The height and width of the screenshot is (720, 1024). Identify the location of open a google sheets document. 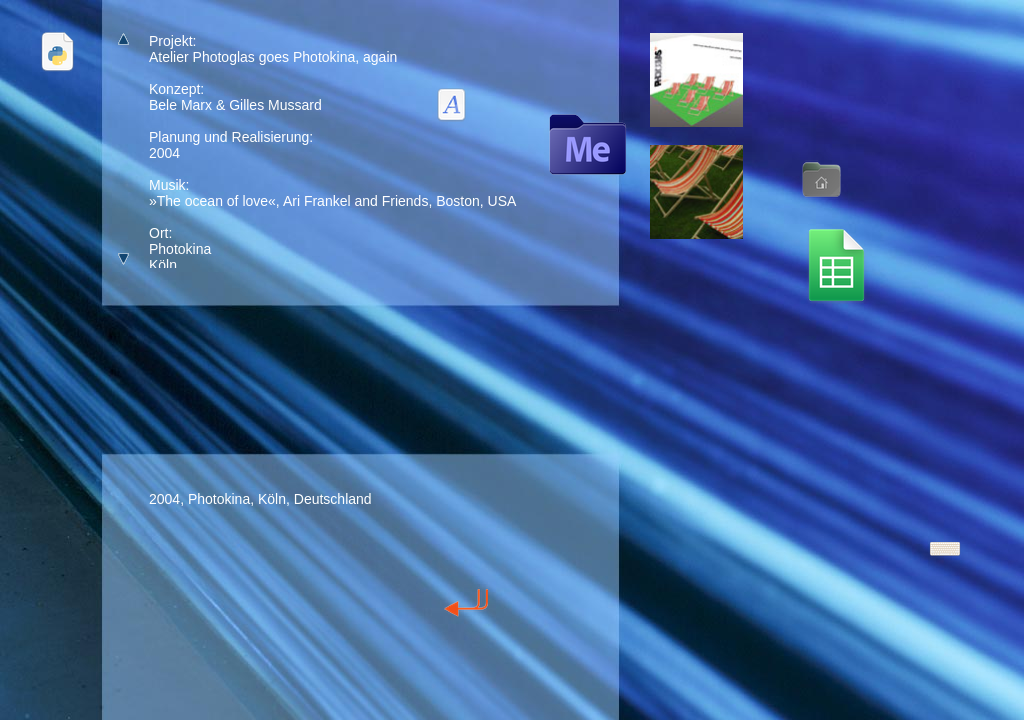
(836, 266).